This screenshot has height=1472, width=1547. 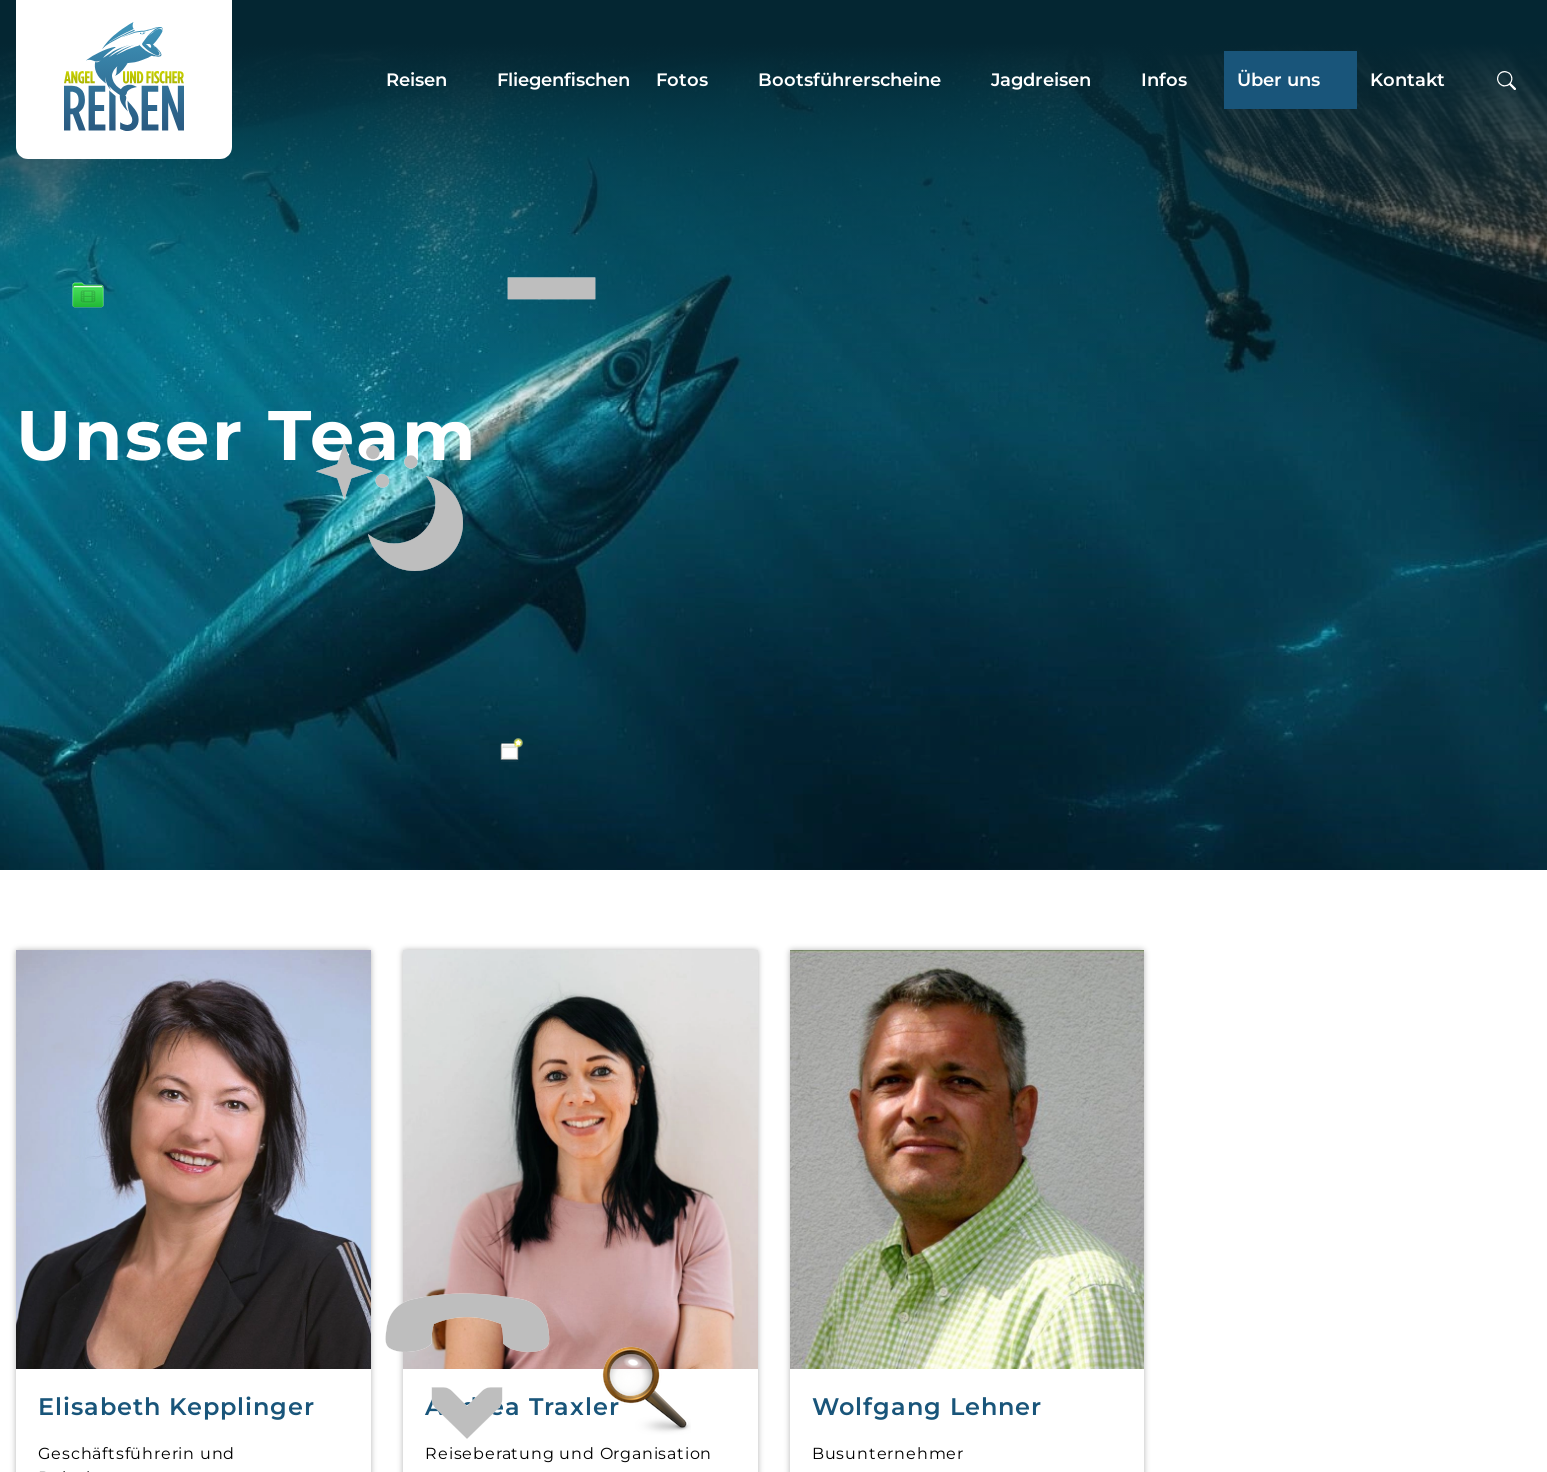 What do you see at coordinates (511, 750) in the screenshot?
I see `open a new window` at bounding box center [511, 750].